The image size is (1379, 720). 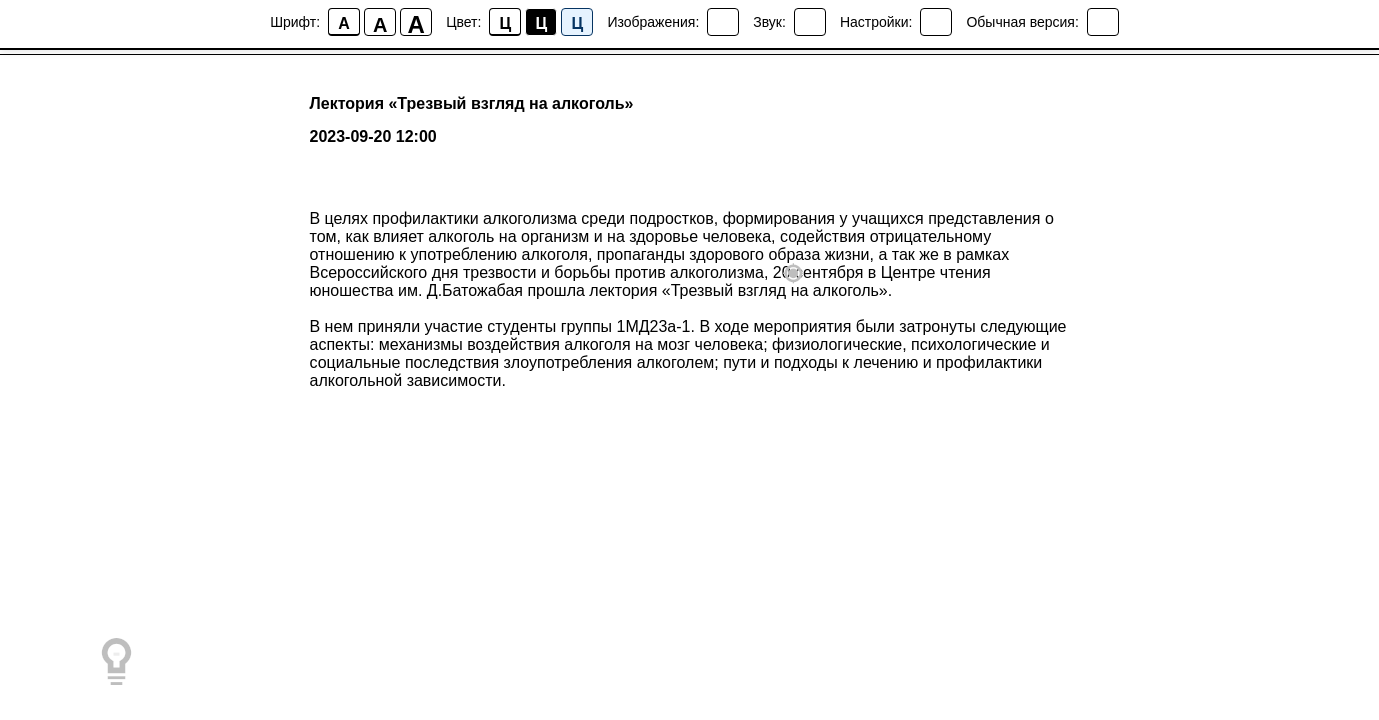 What do you see at coordinates (794, 274) in the screenshot?
I see `find my current location on the map` at bounding box center [794, 274].